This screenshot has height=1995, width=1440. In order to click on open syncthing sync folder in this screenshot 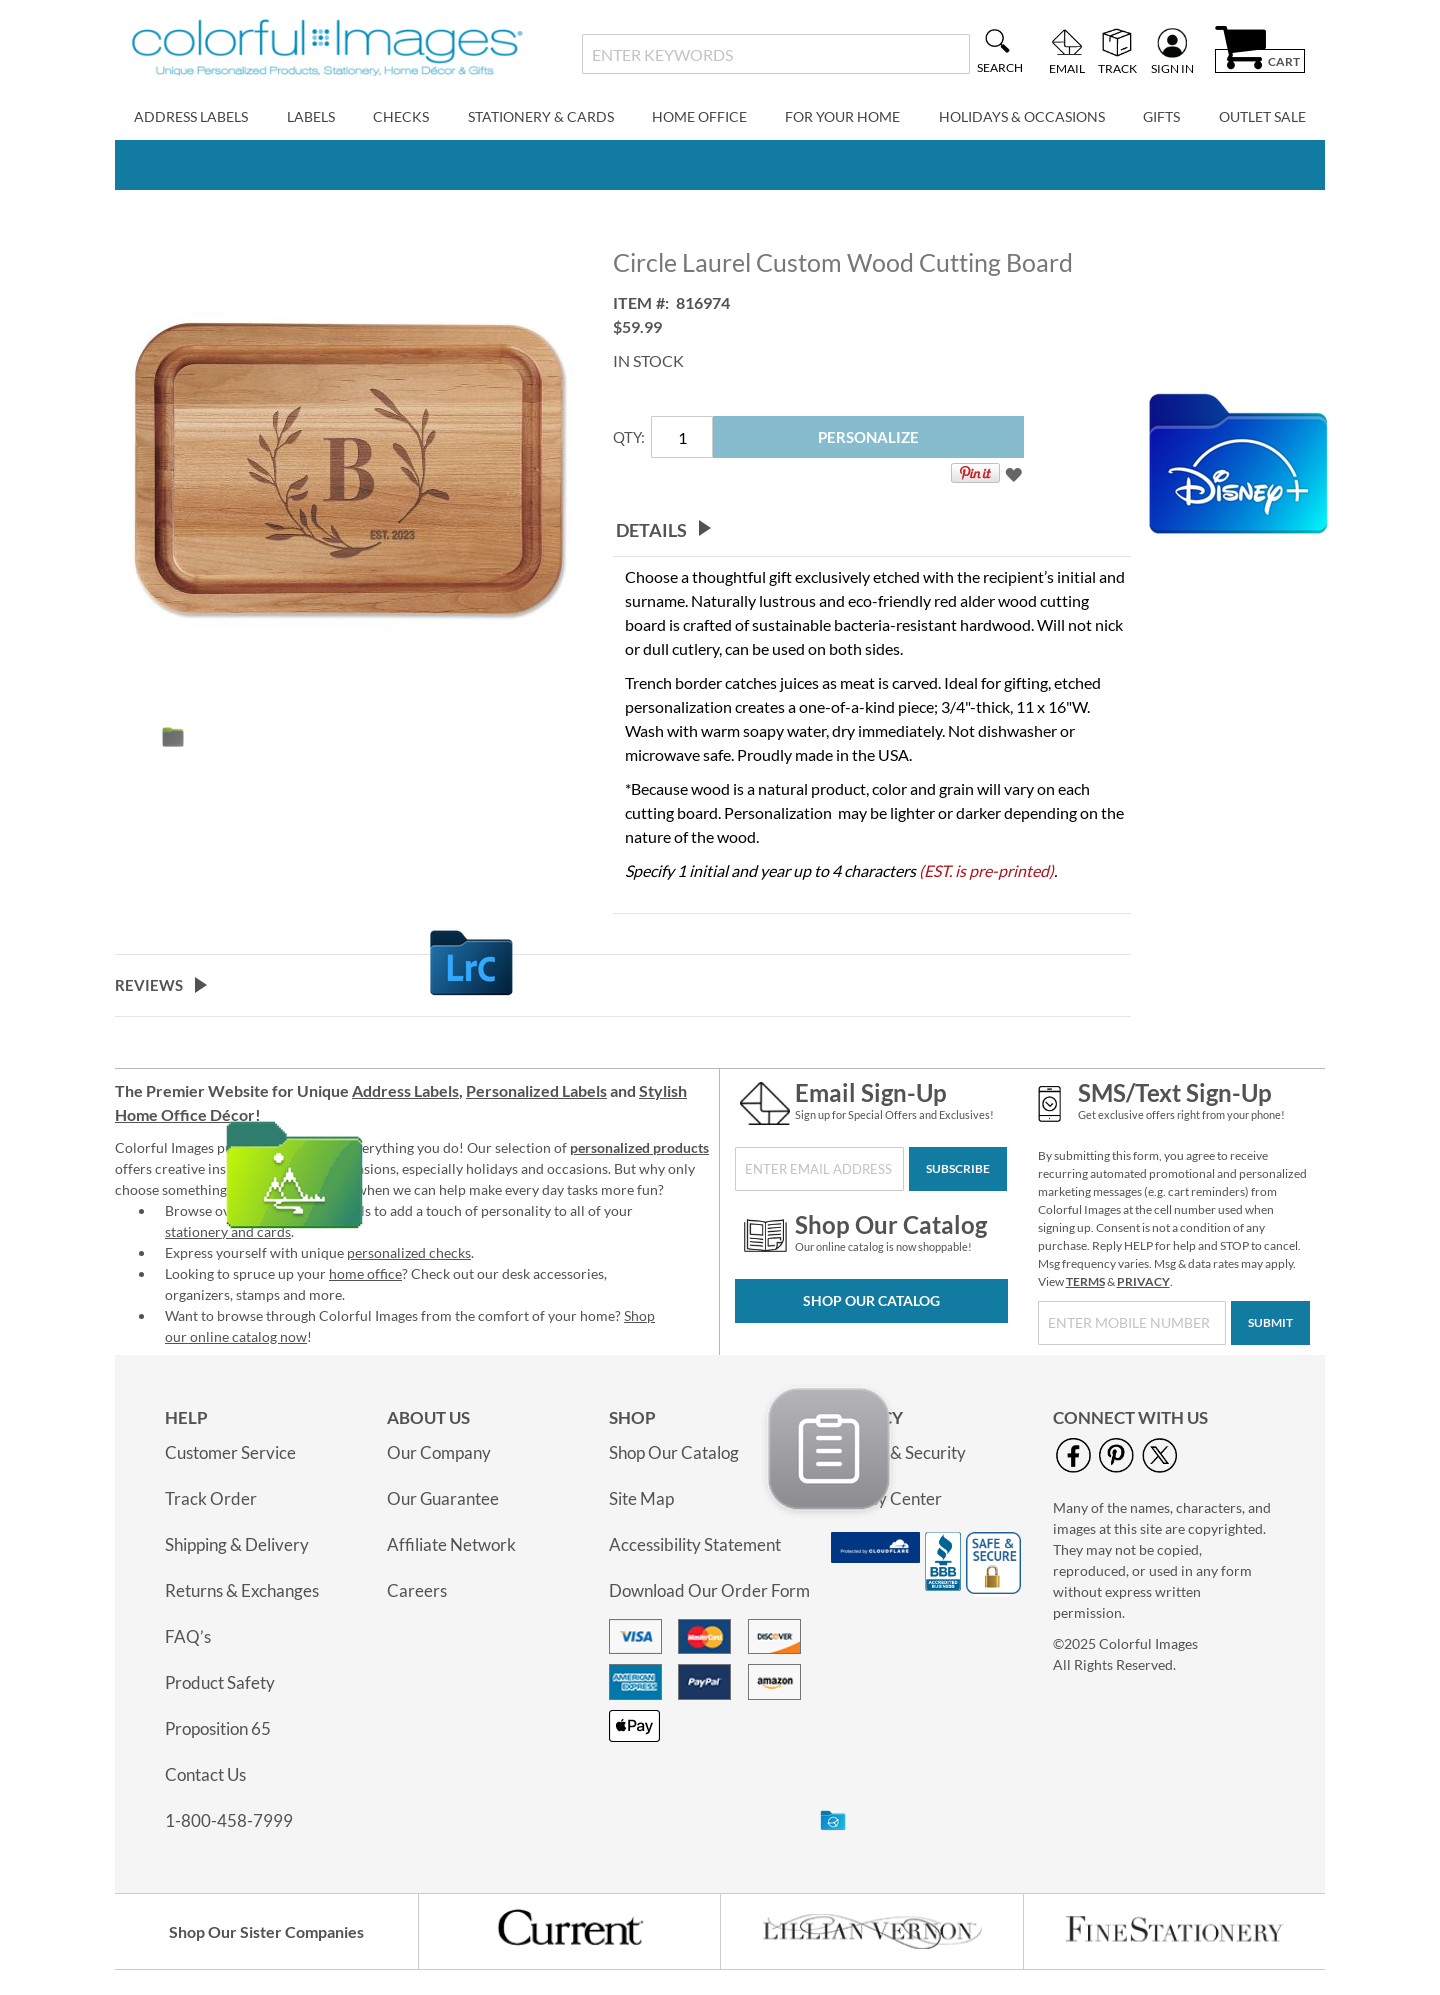, I will do `click(833, 1821)`.